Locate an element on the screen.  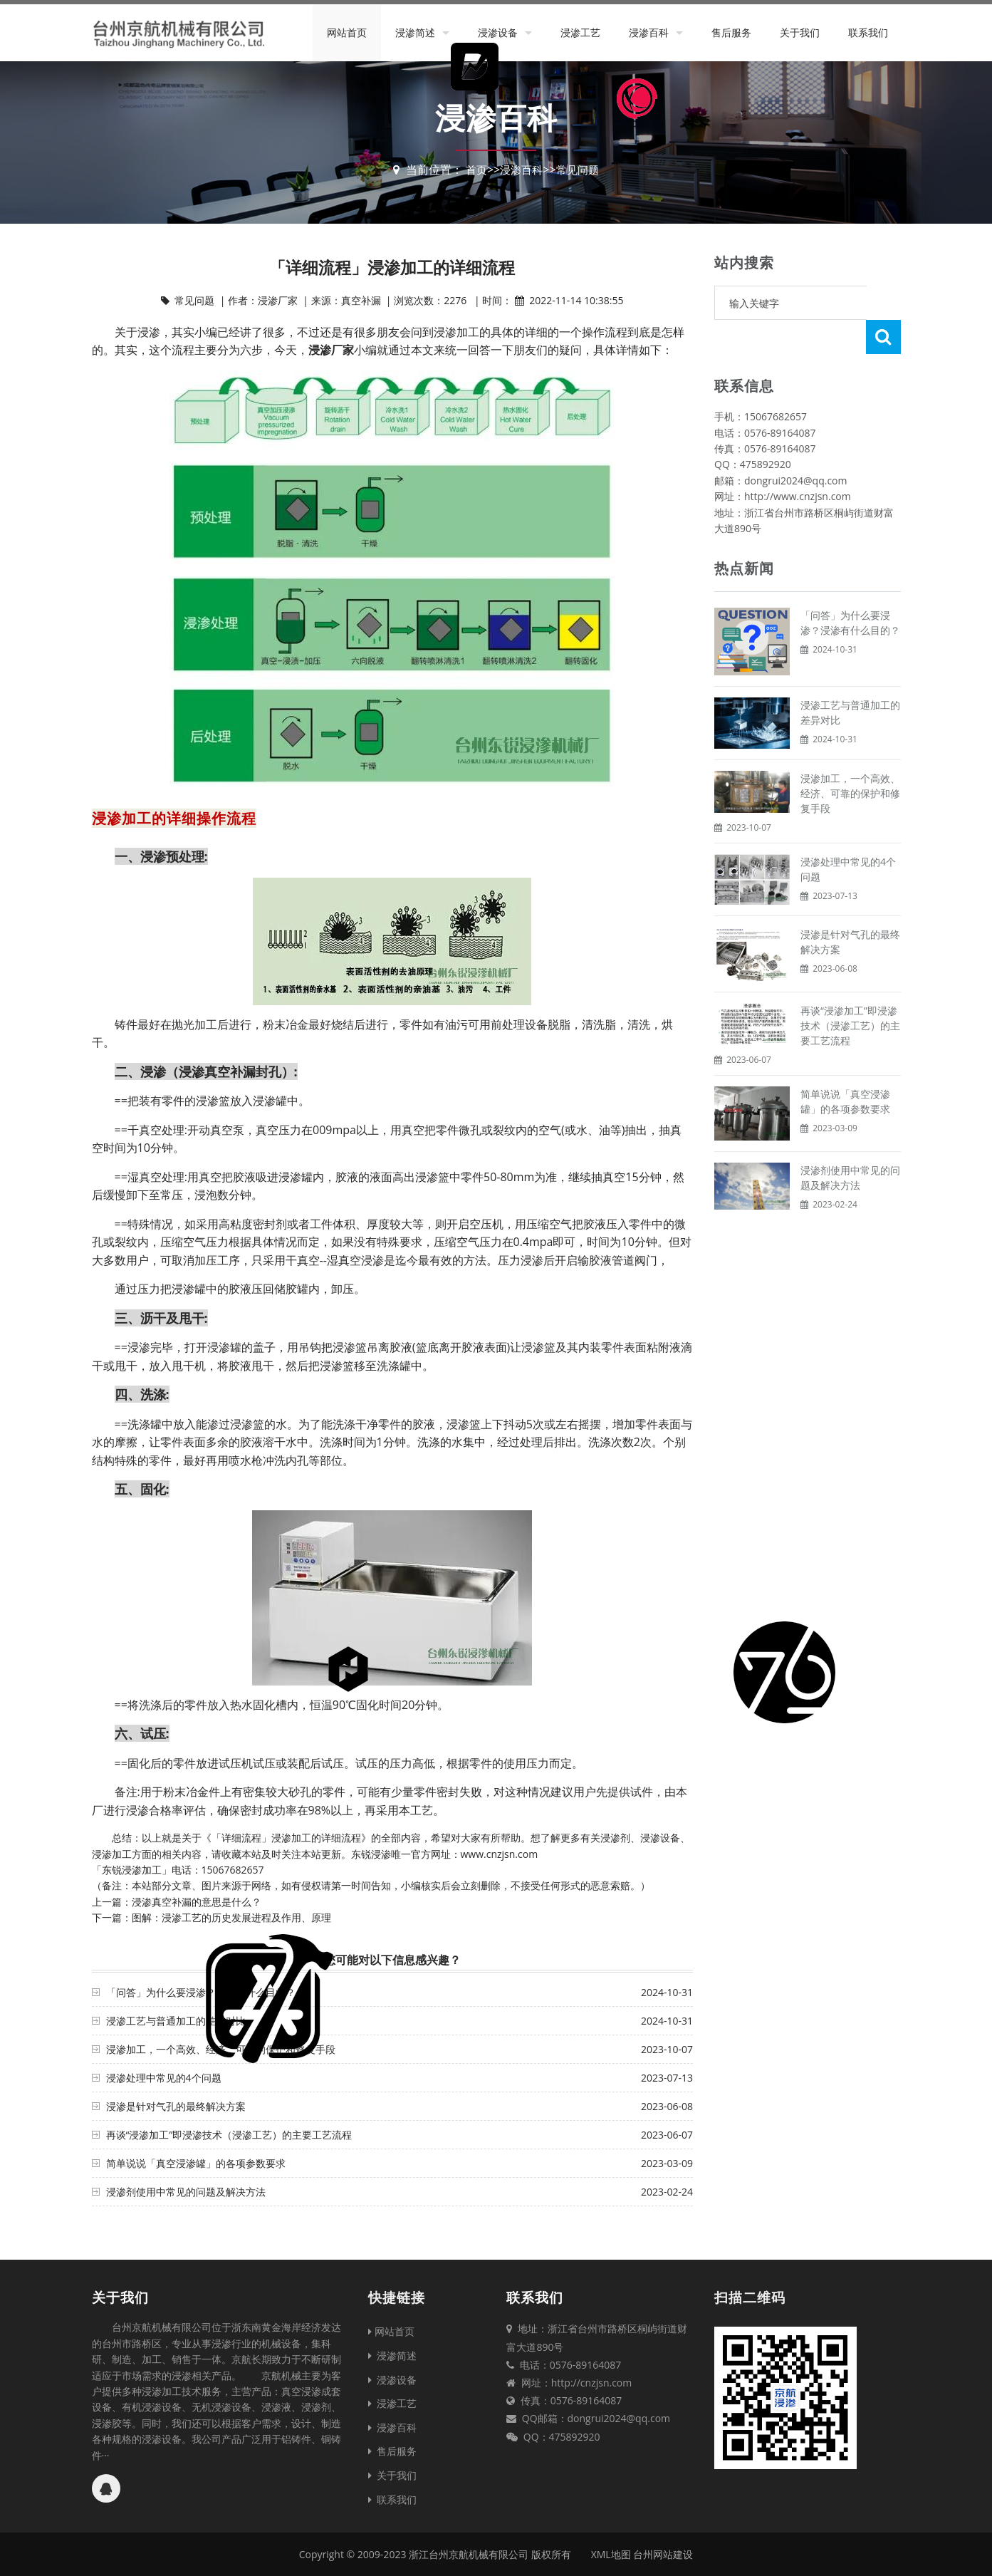
visit freelancermap website or platform is located at coordinates (637, 98).